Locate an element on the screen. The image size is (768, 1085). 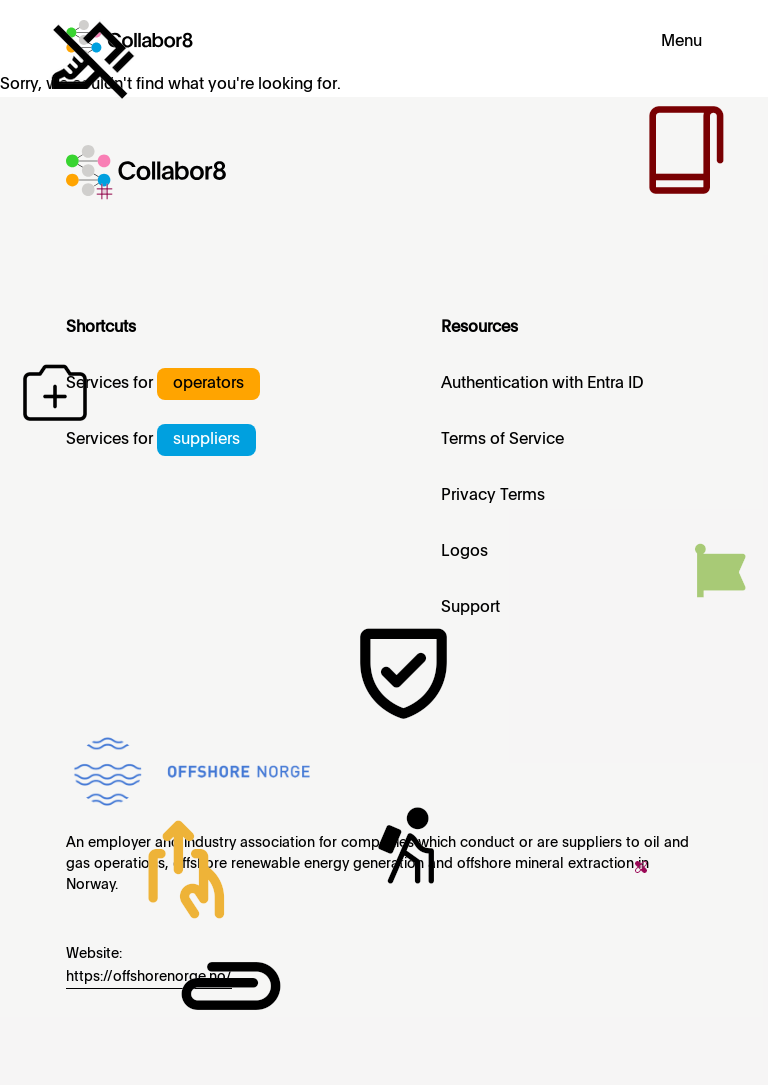
deposit or transfer funds is located at coordinates (181, 869).